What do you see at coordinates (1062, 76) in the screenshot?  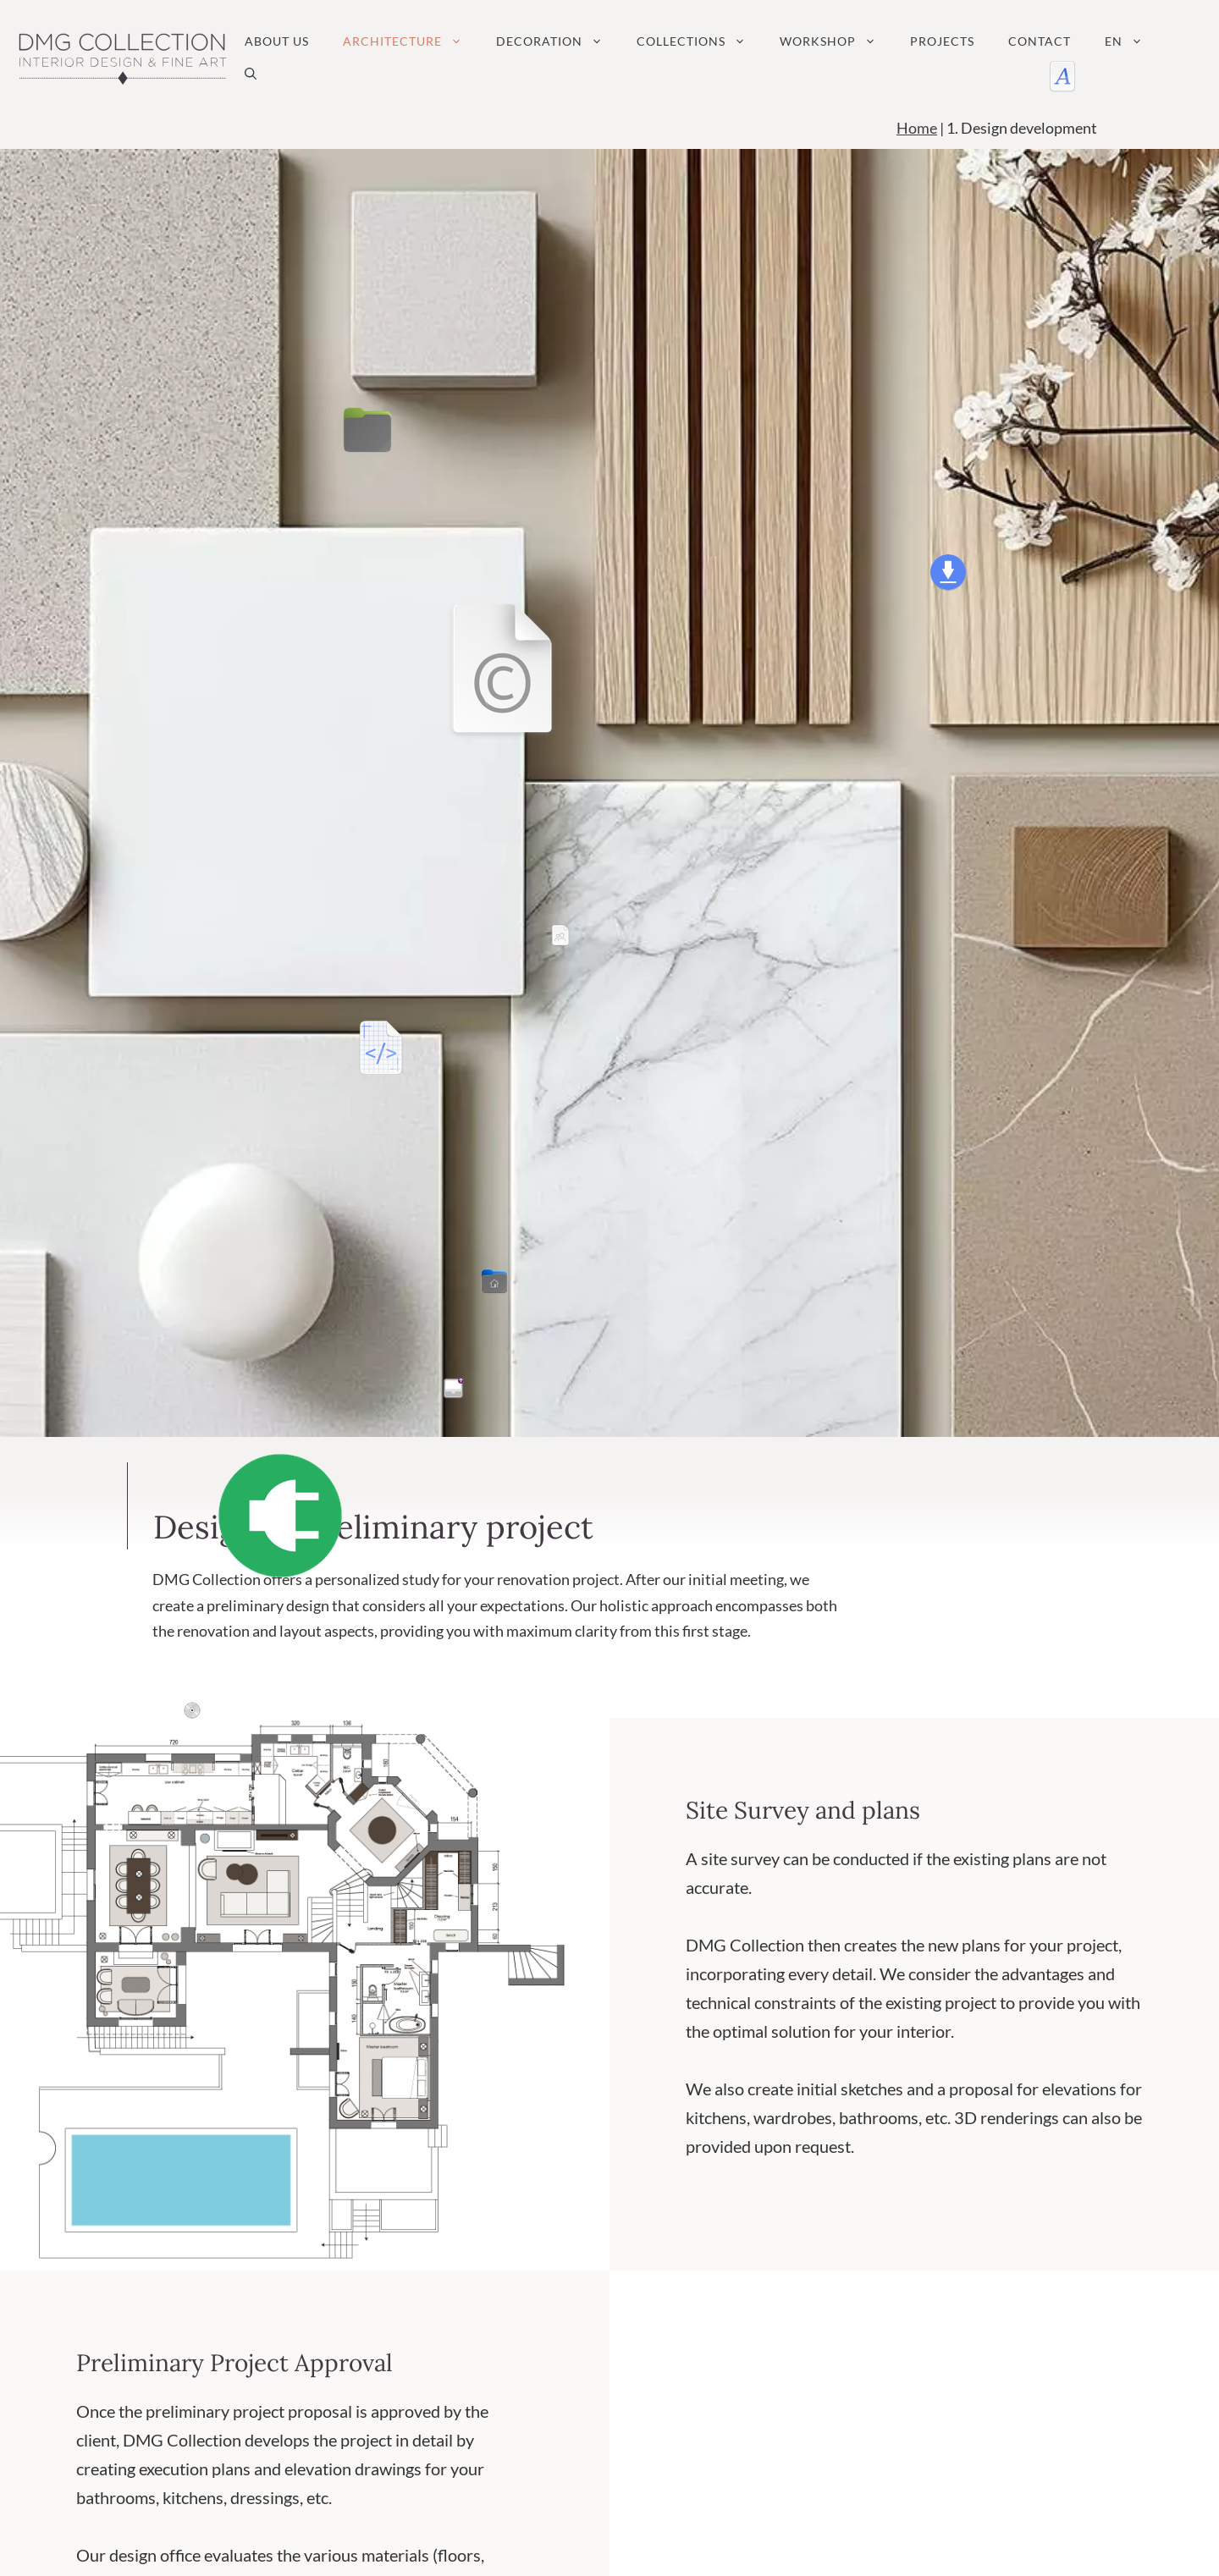 I see `open a font file` at bounding box center [1062, 76].